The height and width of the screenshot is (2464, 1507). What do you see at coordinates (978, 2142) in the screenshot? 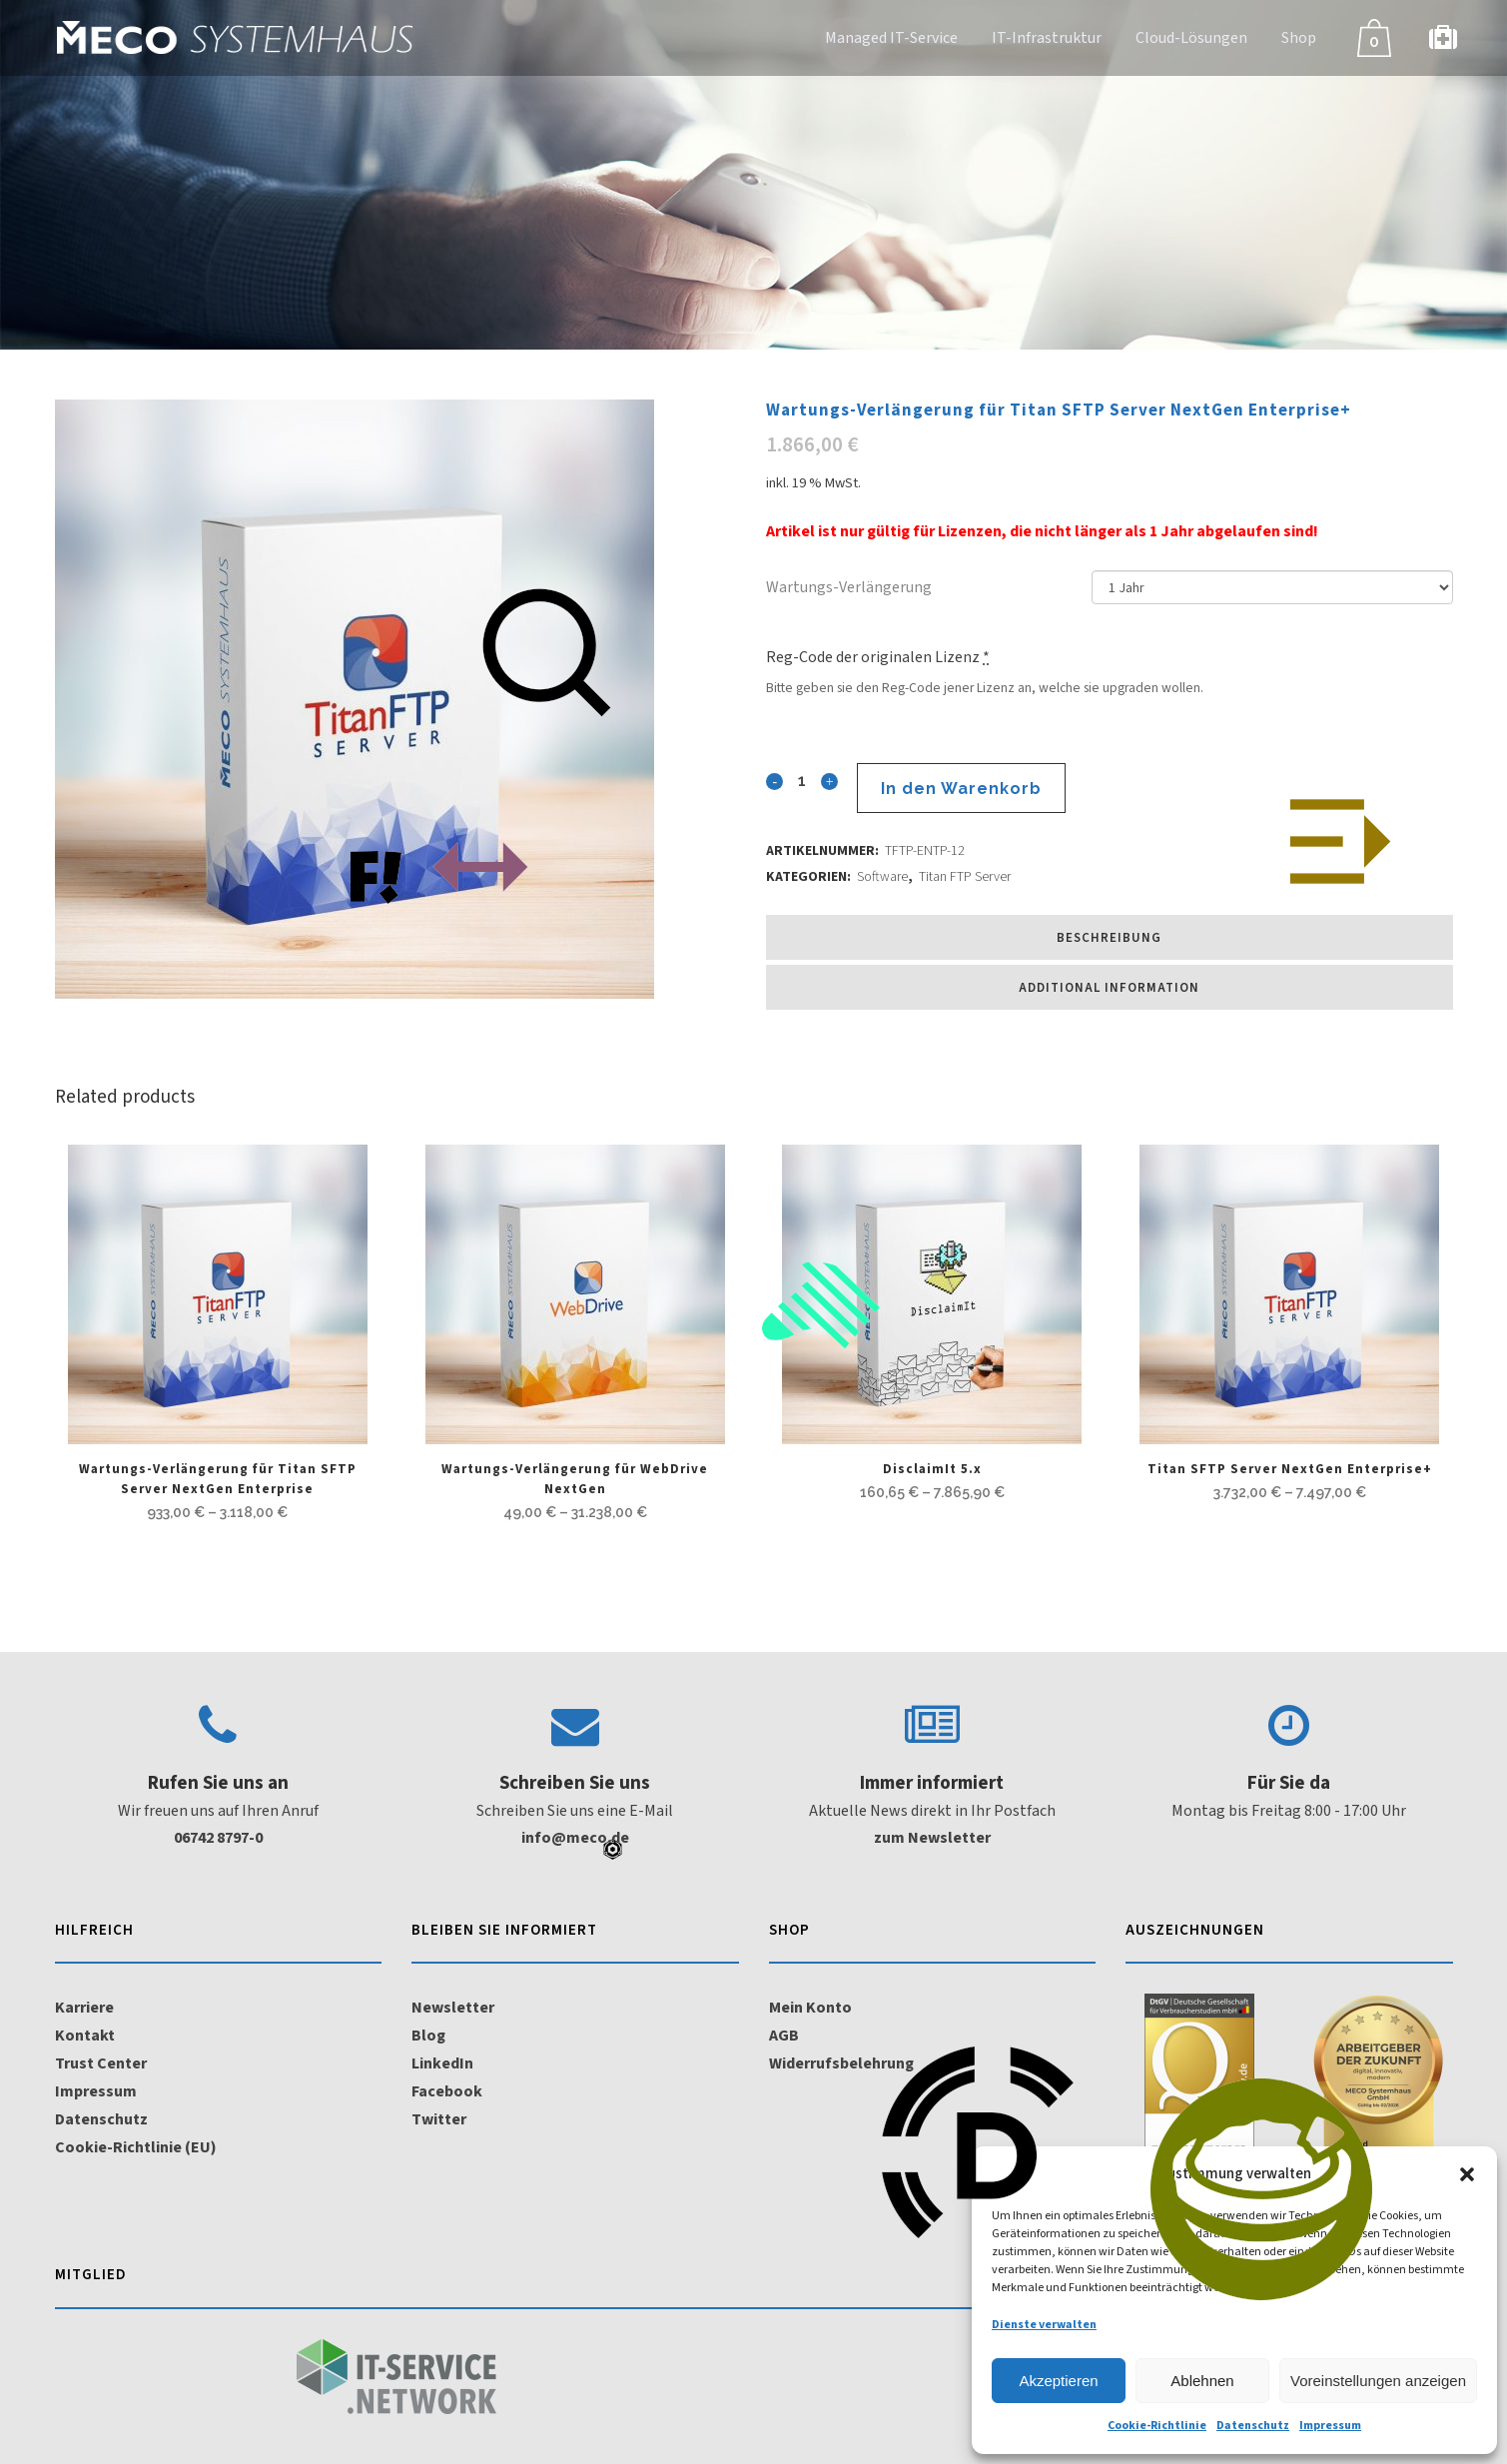
I see `OWASP Dependency-Check logo` at bounding box center [978, 2142].